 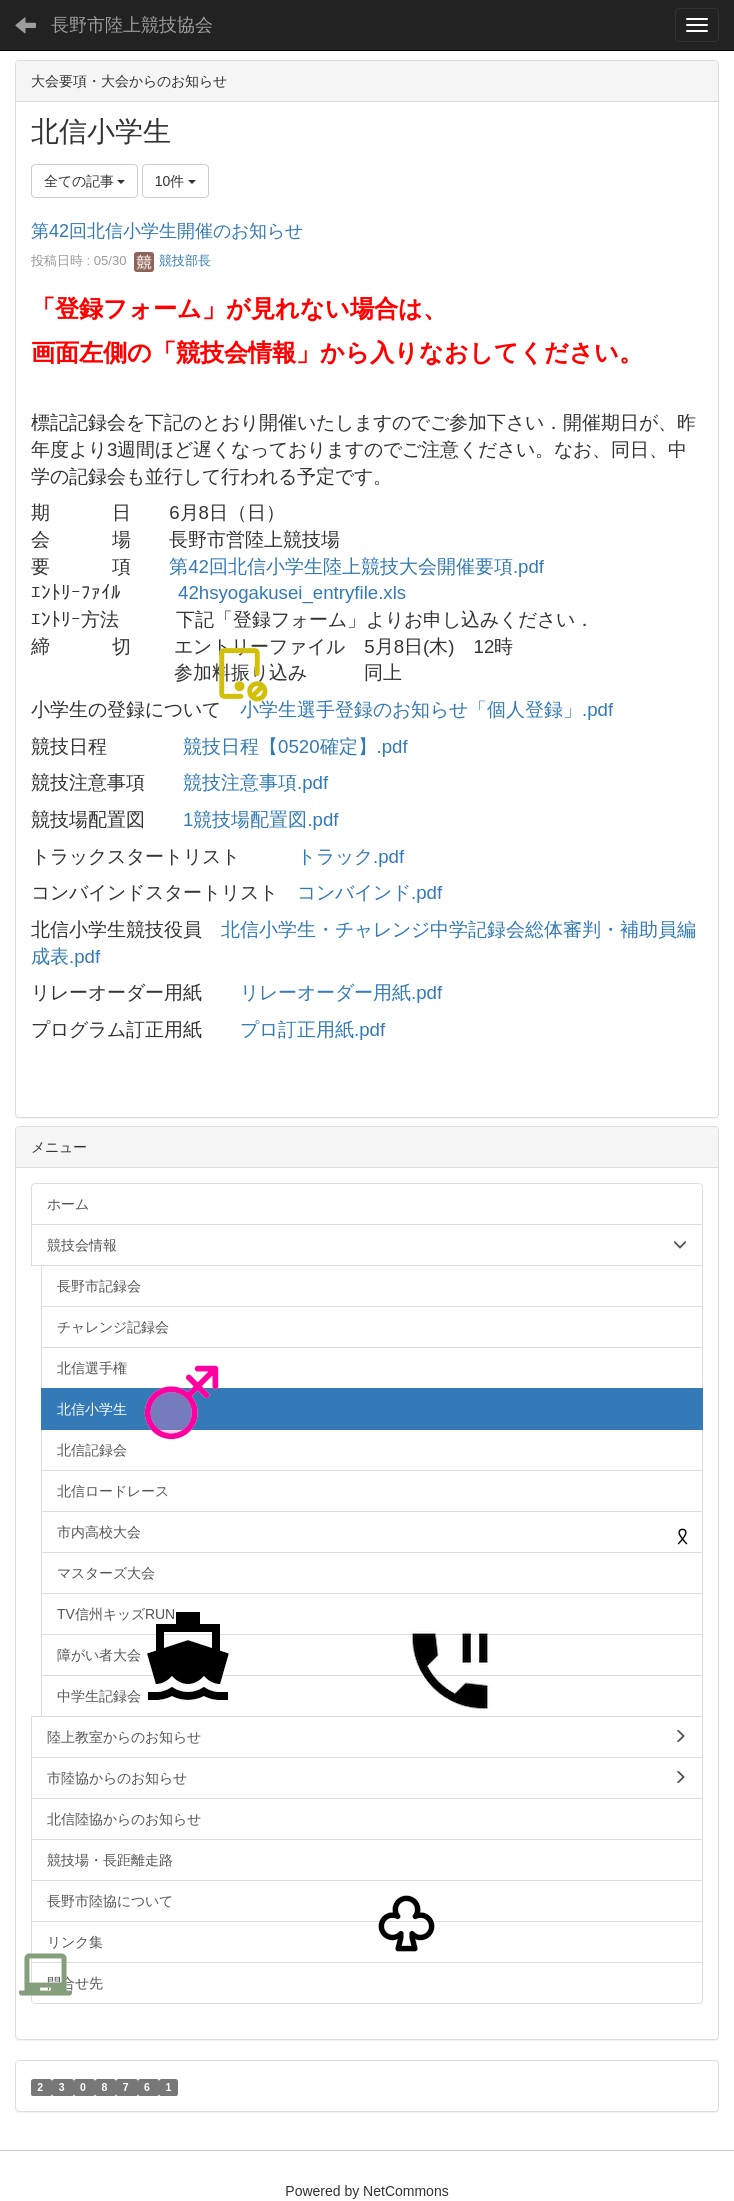 I want to click on get directions by ferry or boat, so click(x=188, y=1656).